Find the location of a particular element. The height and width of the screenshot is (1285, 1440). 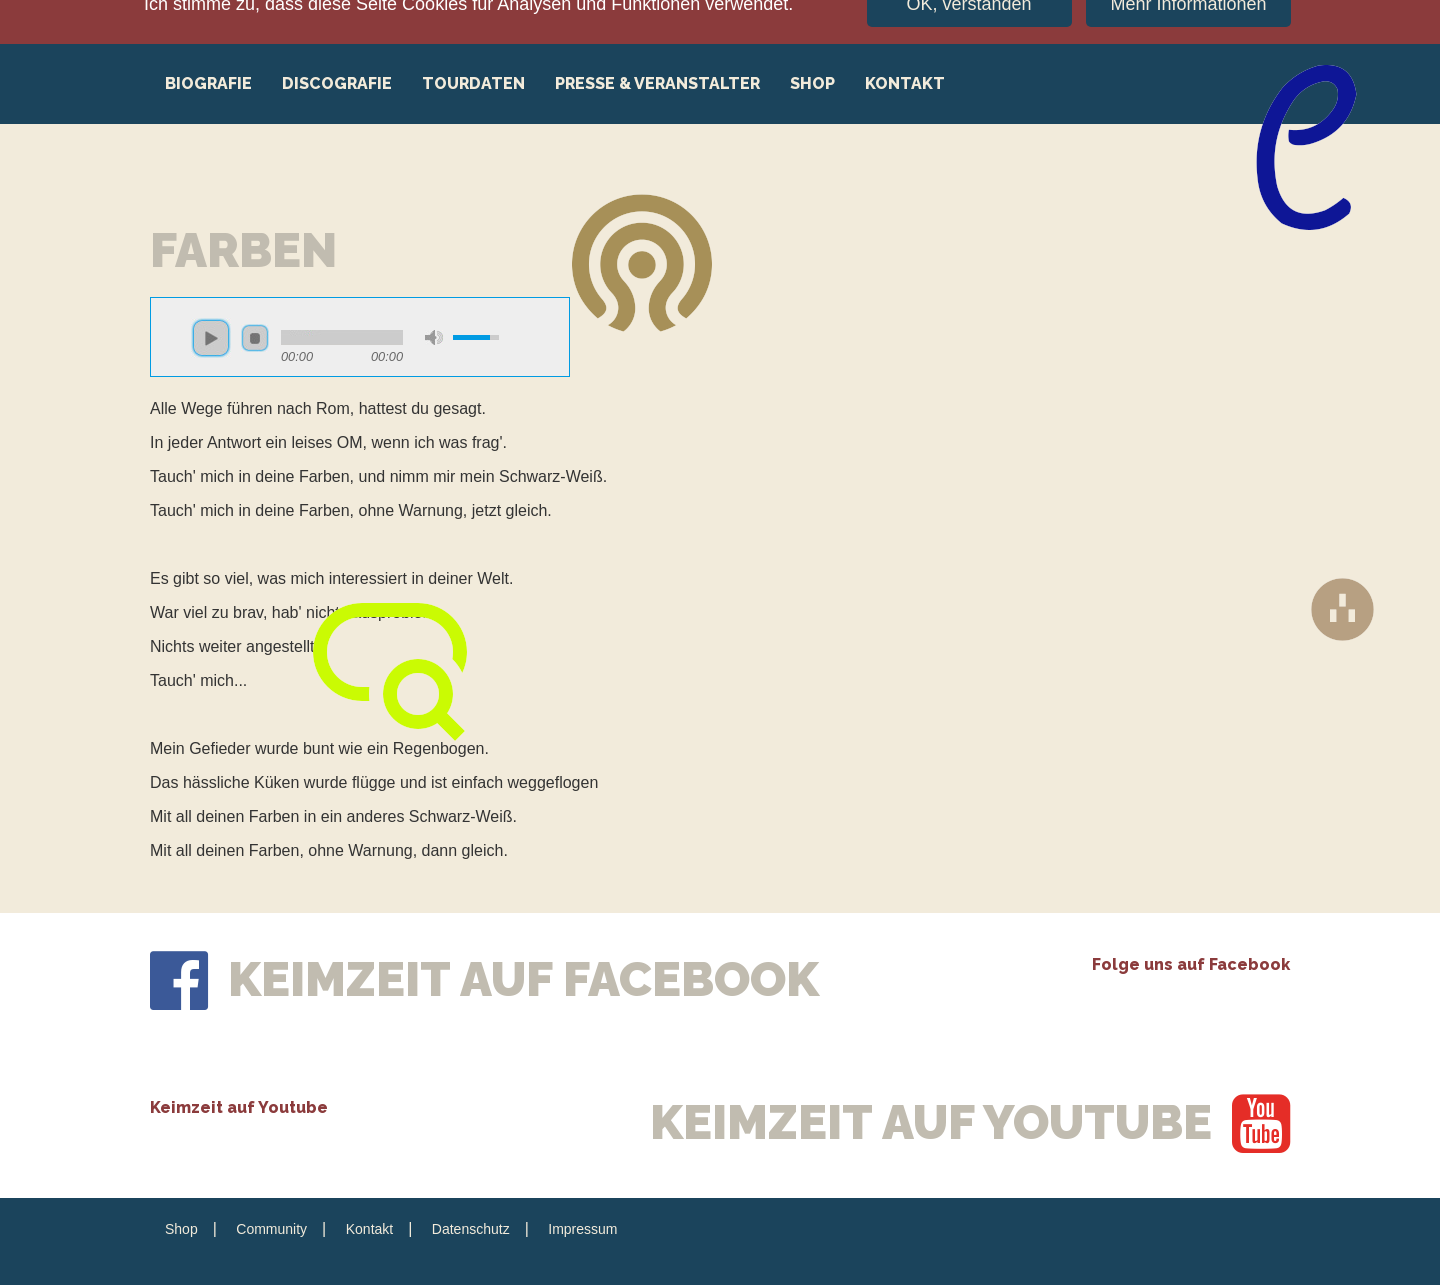

open calibre-web ebook management app is located at coordinates (1306, 147).